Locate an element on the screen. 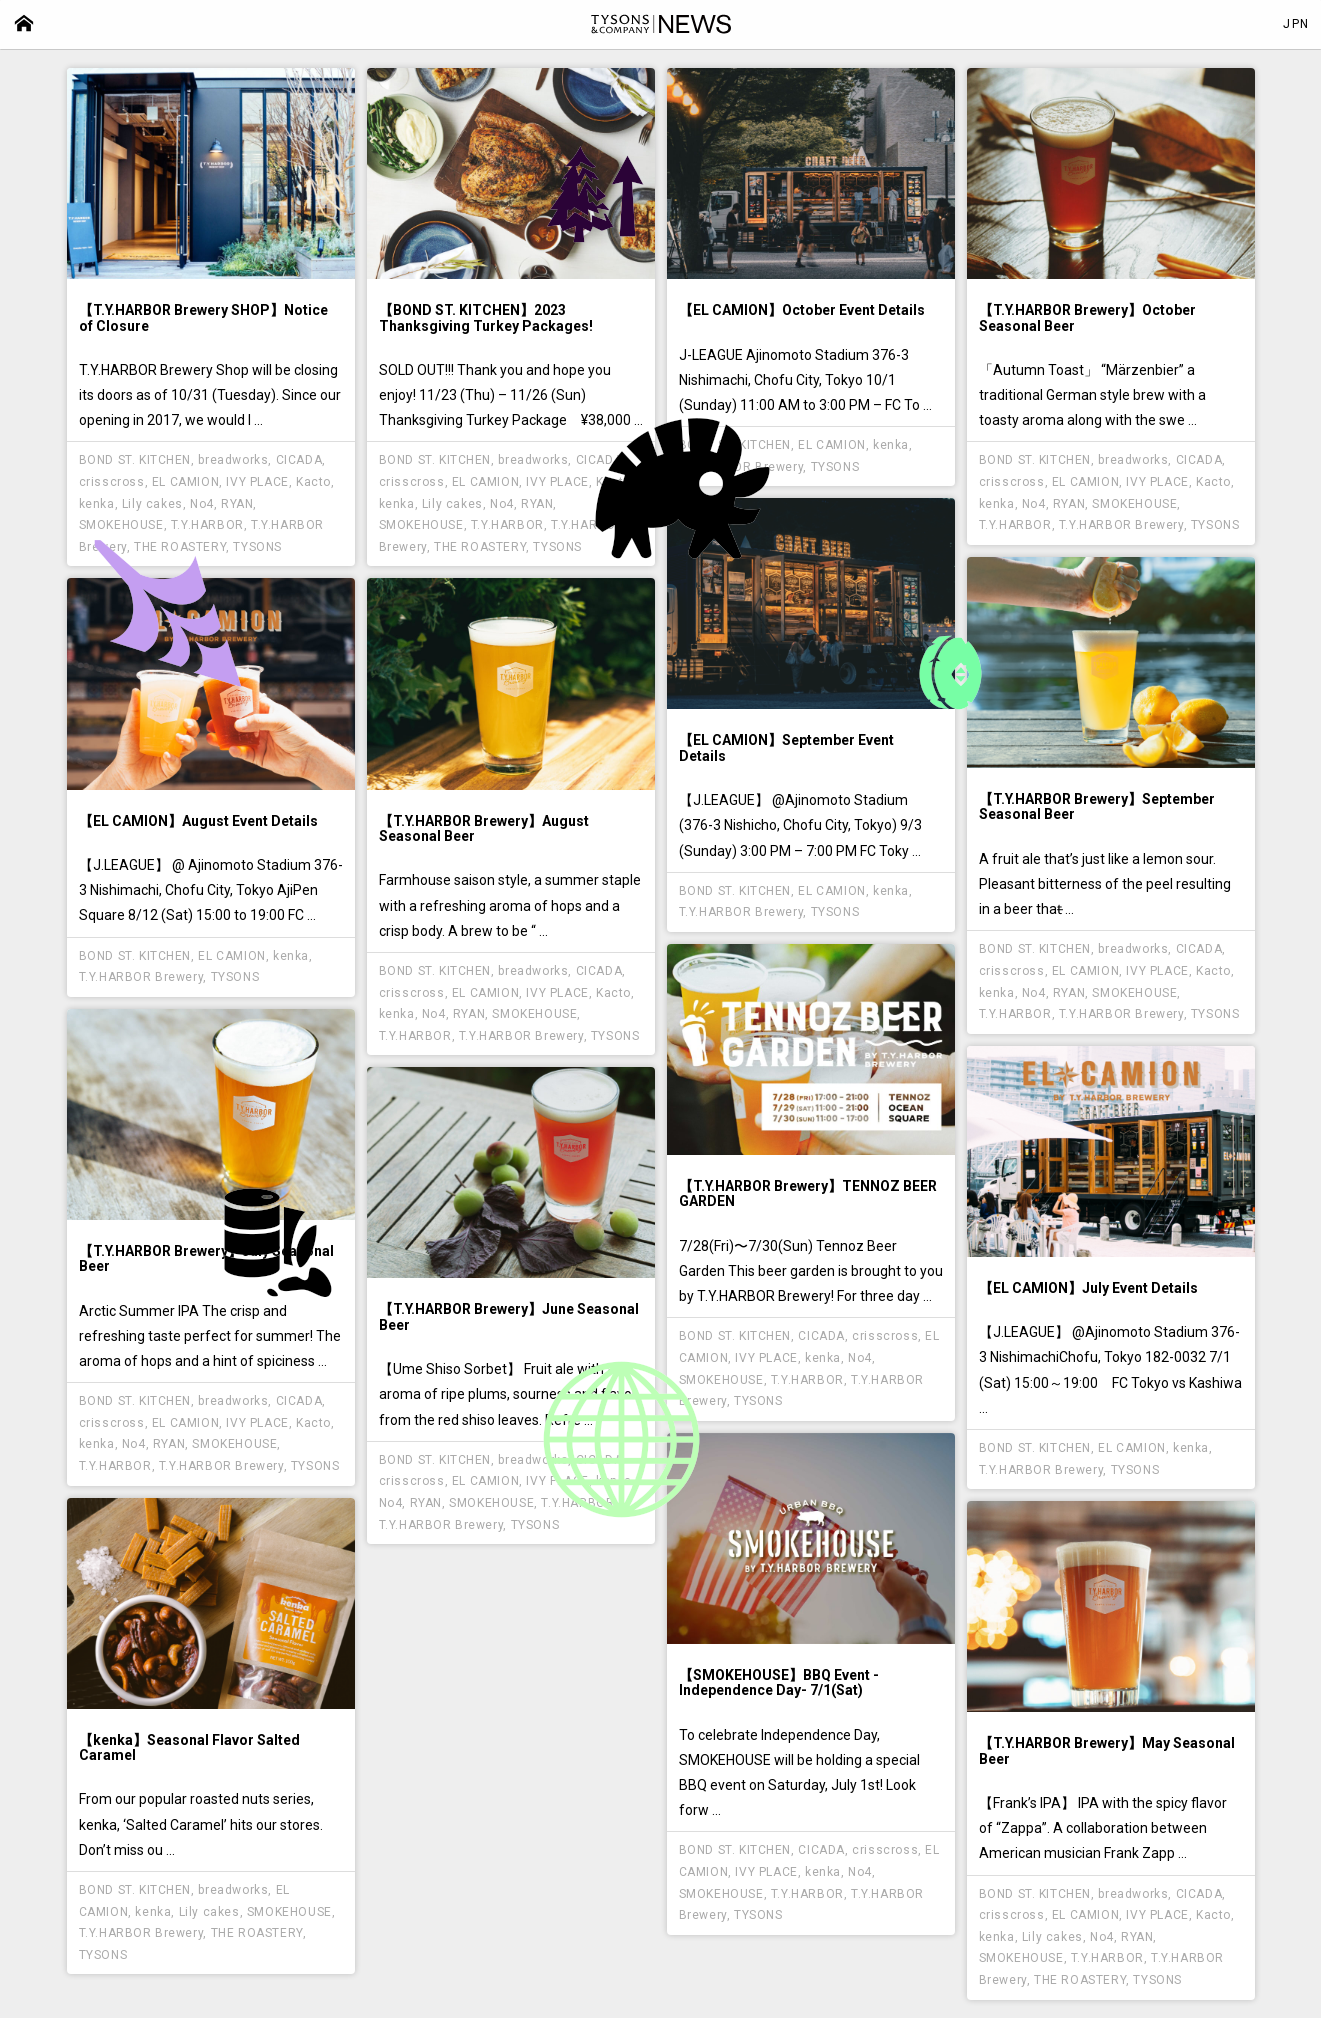 This screenshot has width=1321, height=2018. access global or international settings is located at coordinates (621, 1439).